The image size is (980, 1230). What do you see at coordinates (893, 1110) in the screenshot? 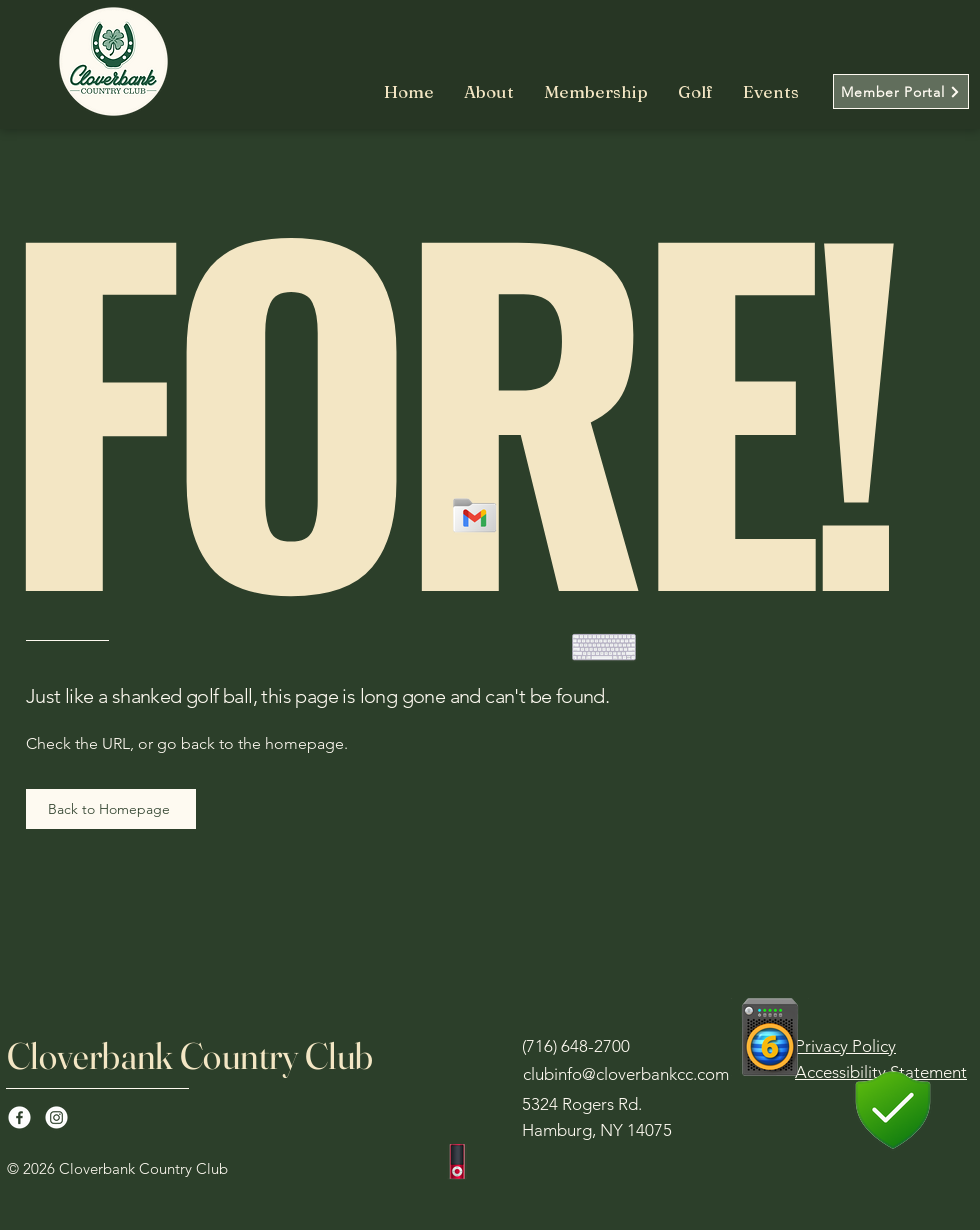
I see `indicates system security check passed` at bounding box center [893, 1110].